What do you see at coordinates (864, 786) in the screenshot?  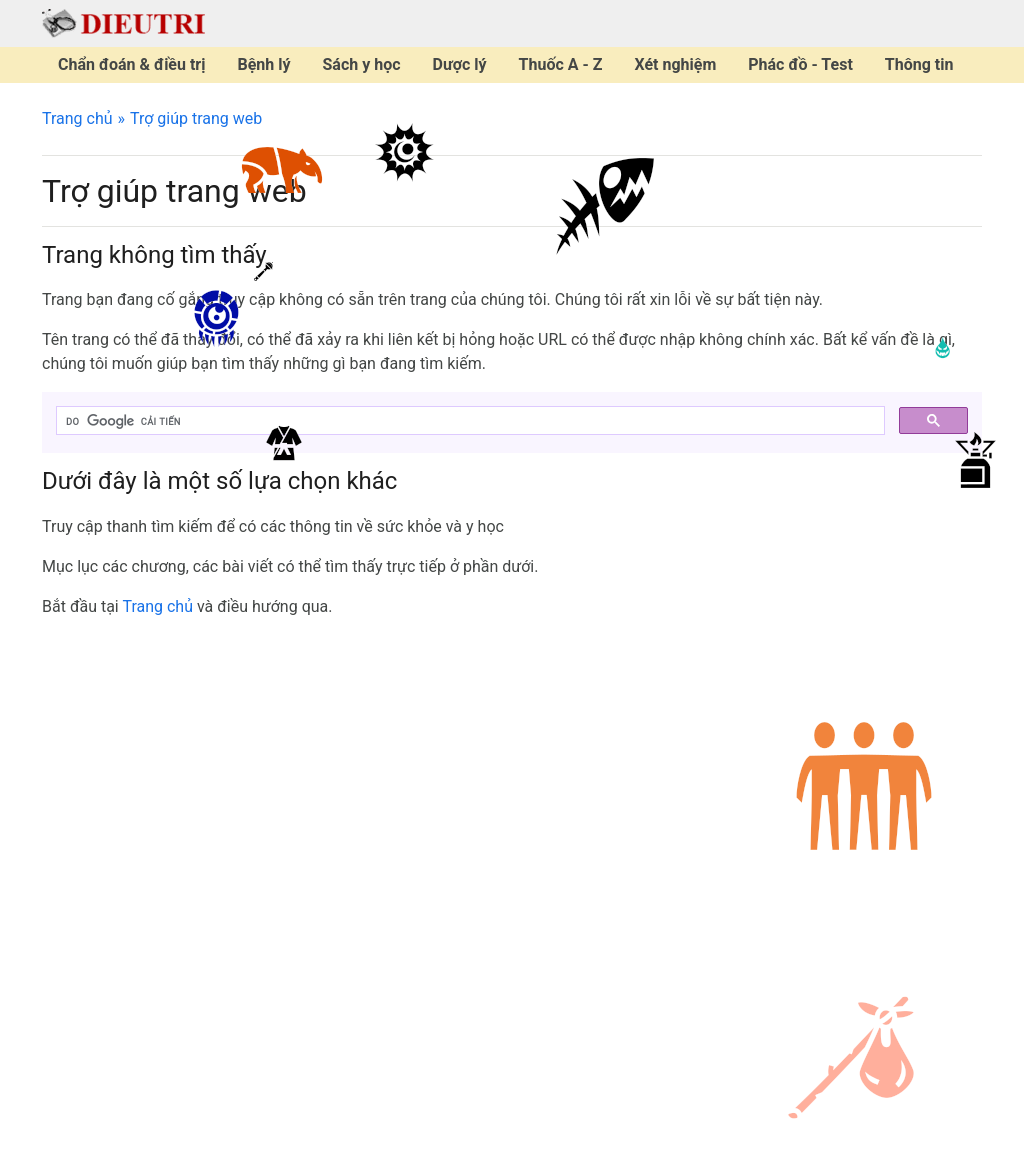 I see `view your friends list` at bounding box center [864, 786].